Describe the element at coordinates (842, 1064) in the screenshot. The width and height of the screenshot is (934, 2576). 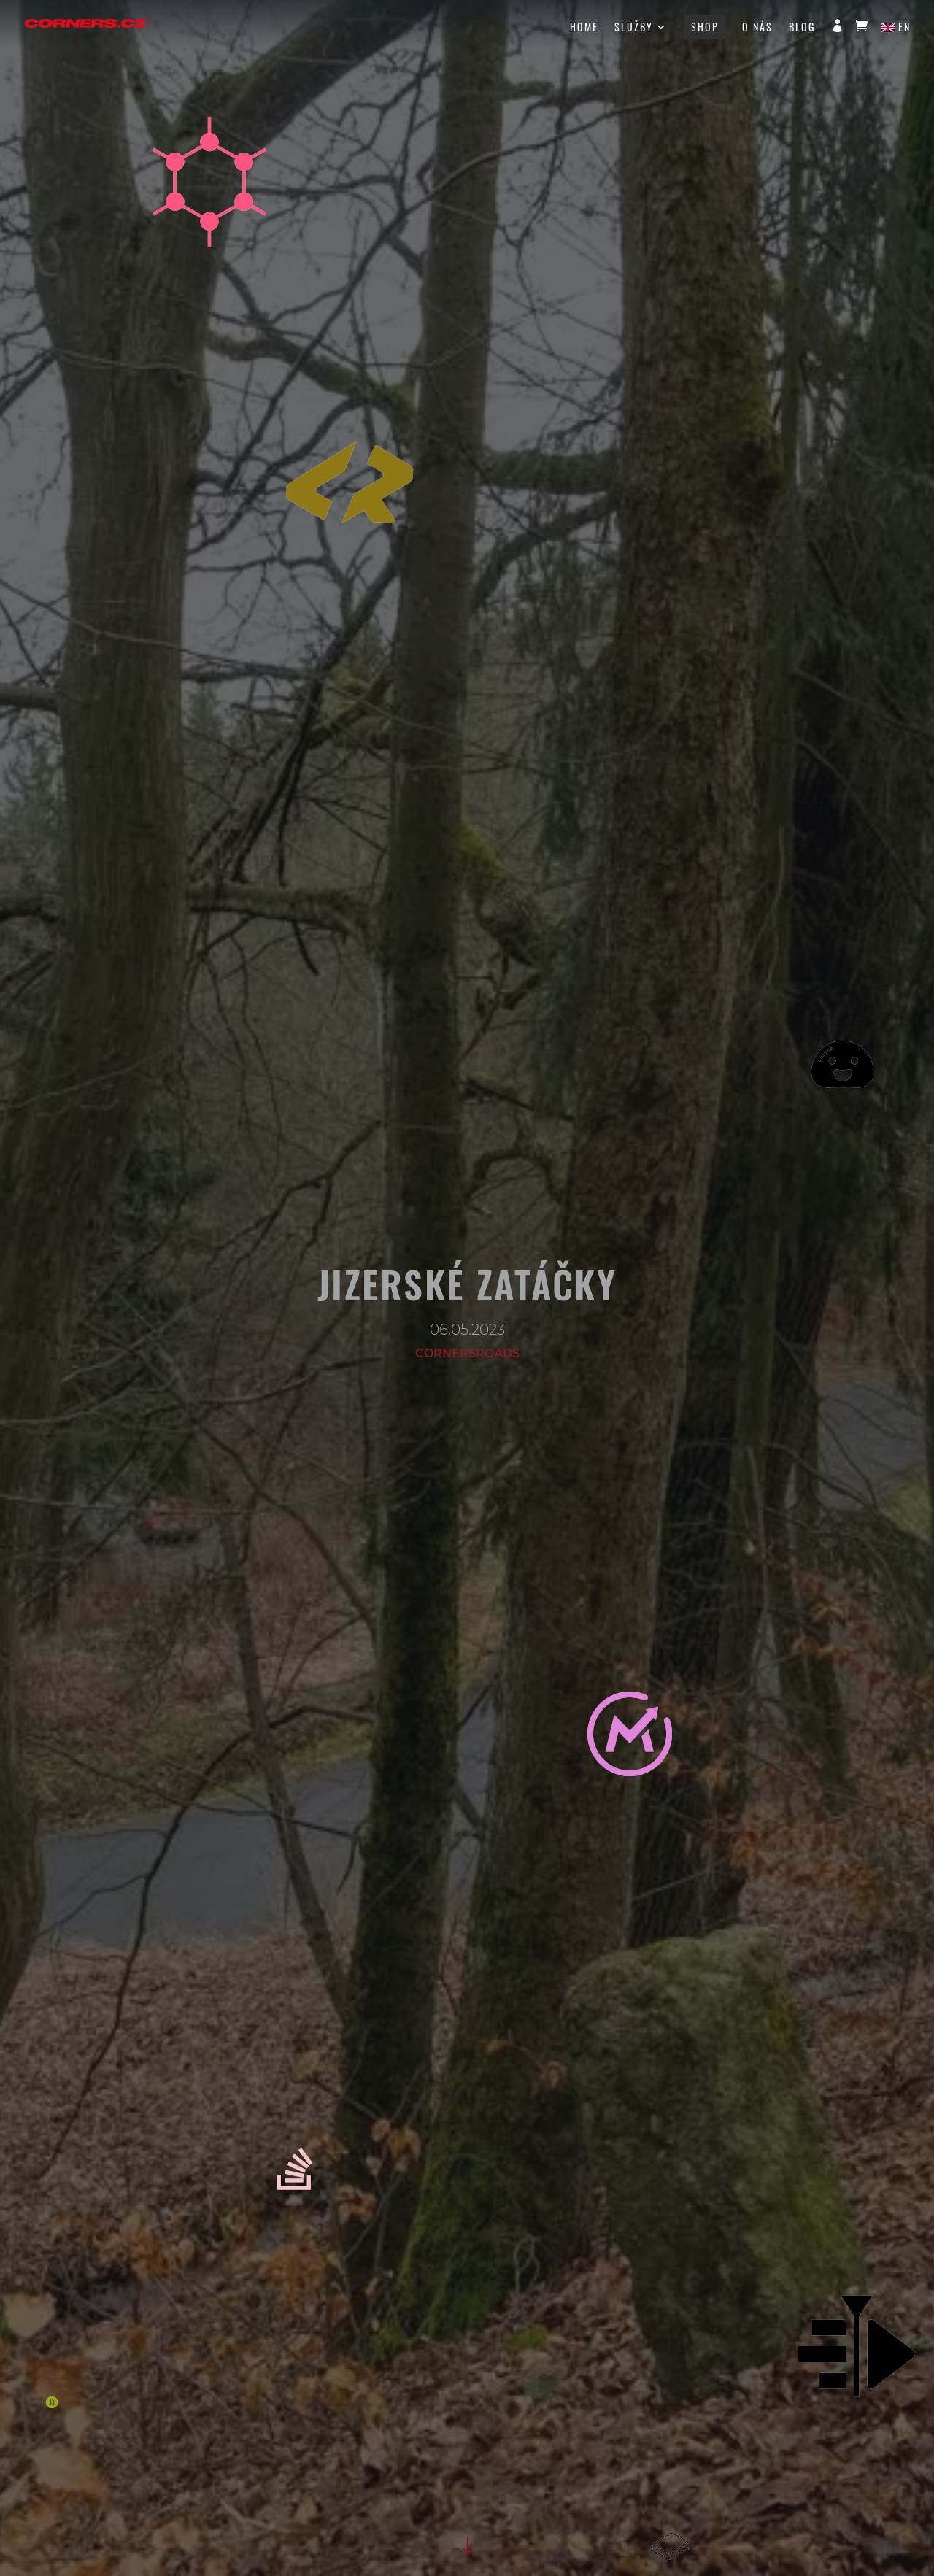
I see `docsify documentation platform logo` at that location.